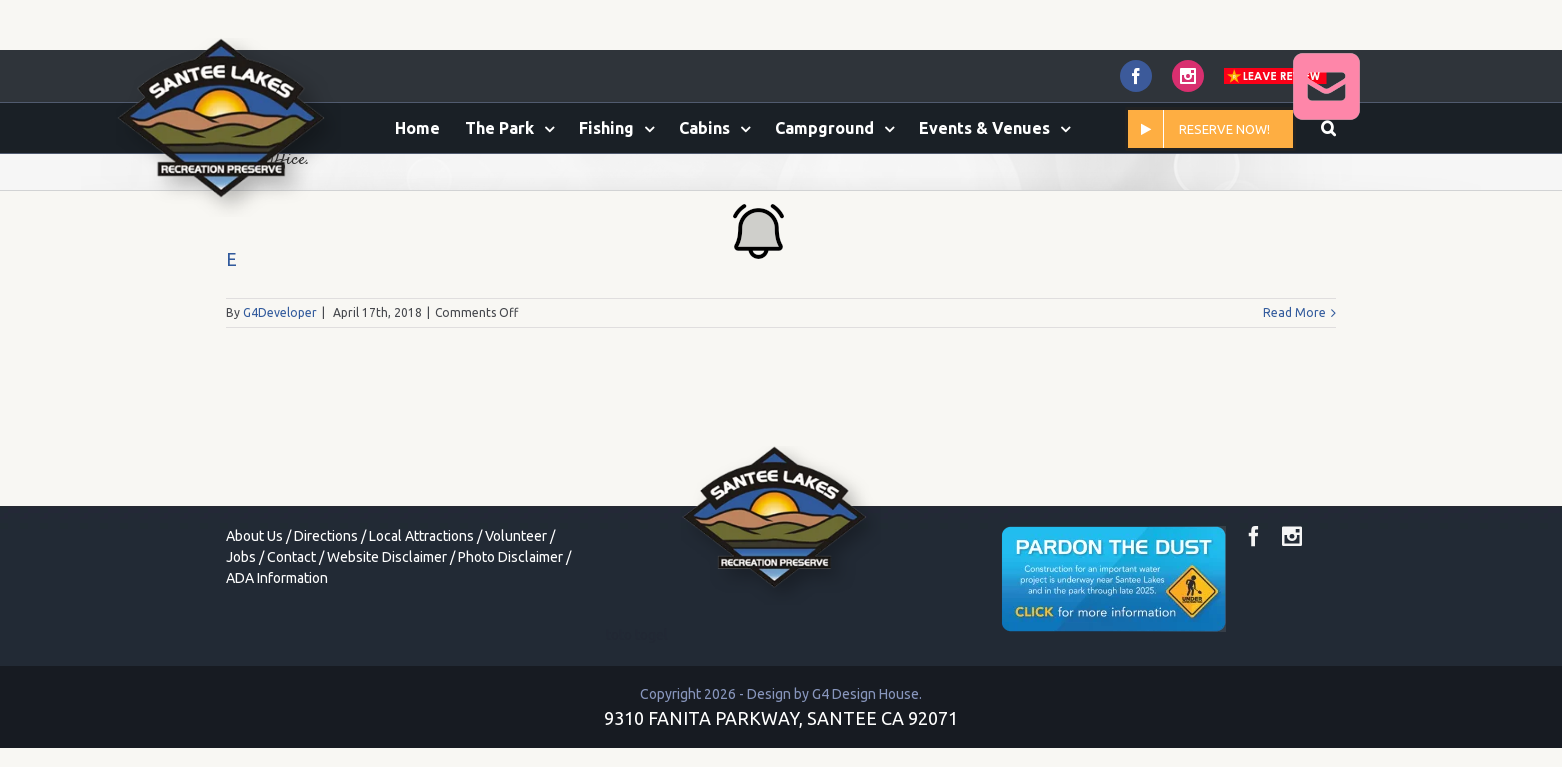  What do you see at coordinates (758, 232) in the screenshot?
I see `indicates new notifications are available` at bounding box center [758, 232].